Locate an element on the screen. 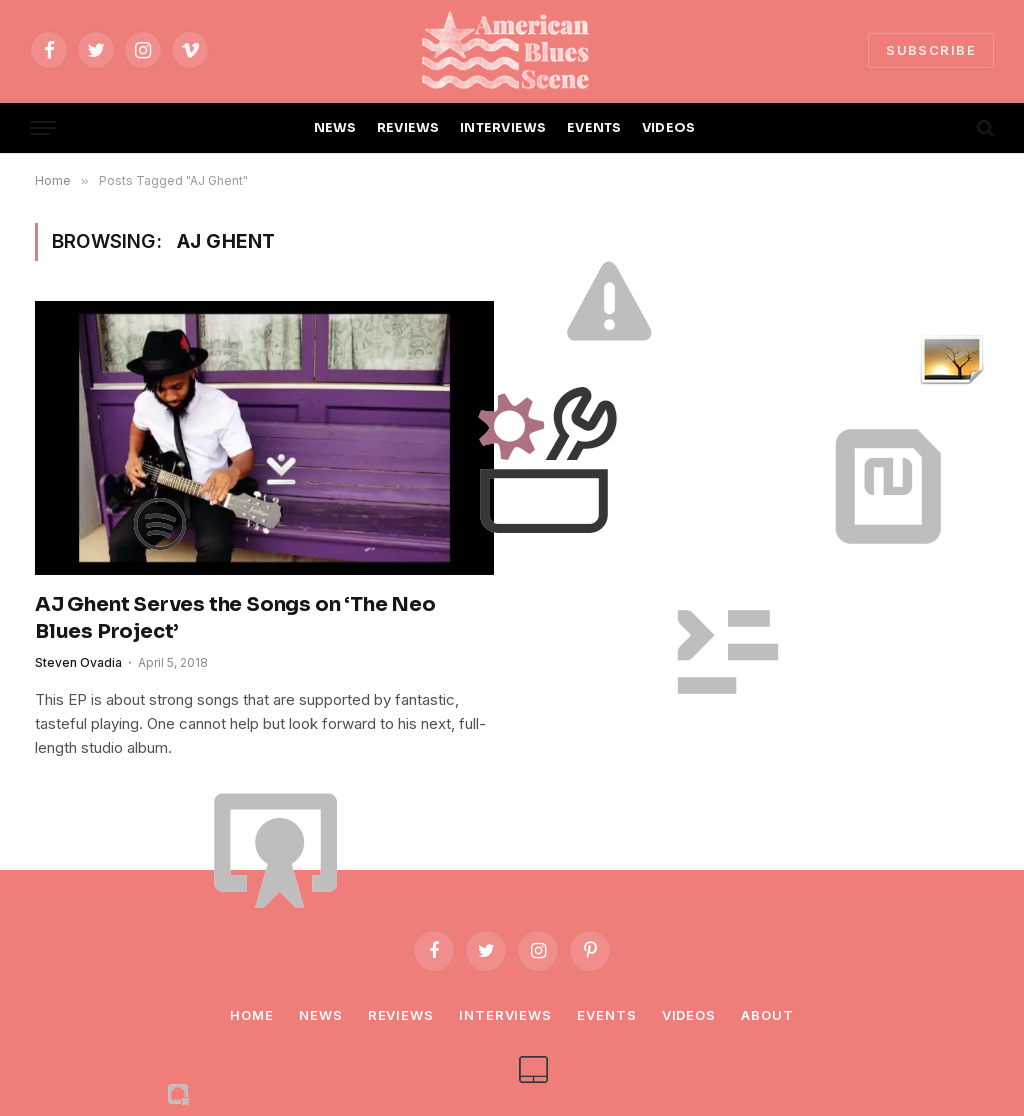 This screenshot has height=1116, width=1024. indicates wired network connection is disconnected is located at coordinates (178, 1094).